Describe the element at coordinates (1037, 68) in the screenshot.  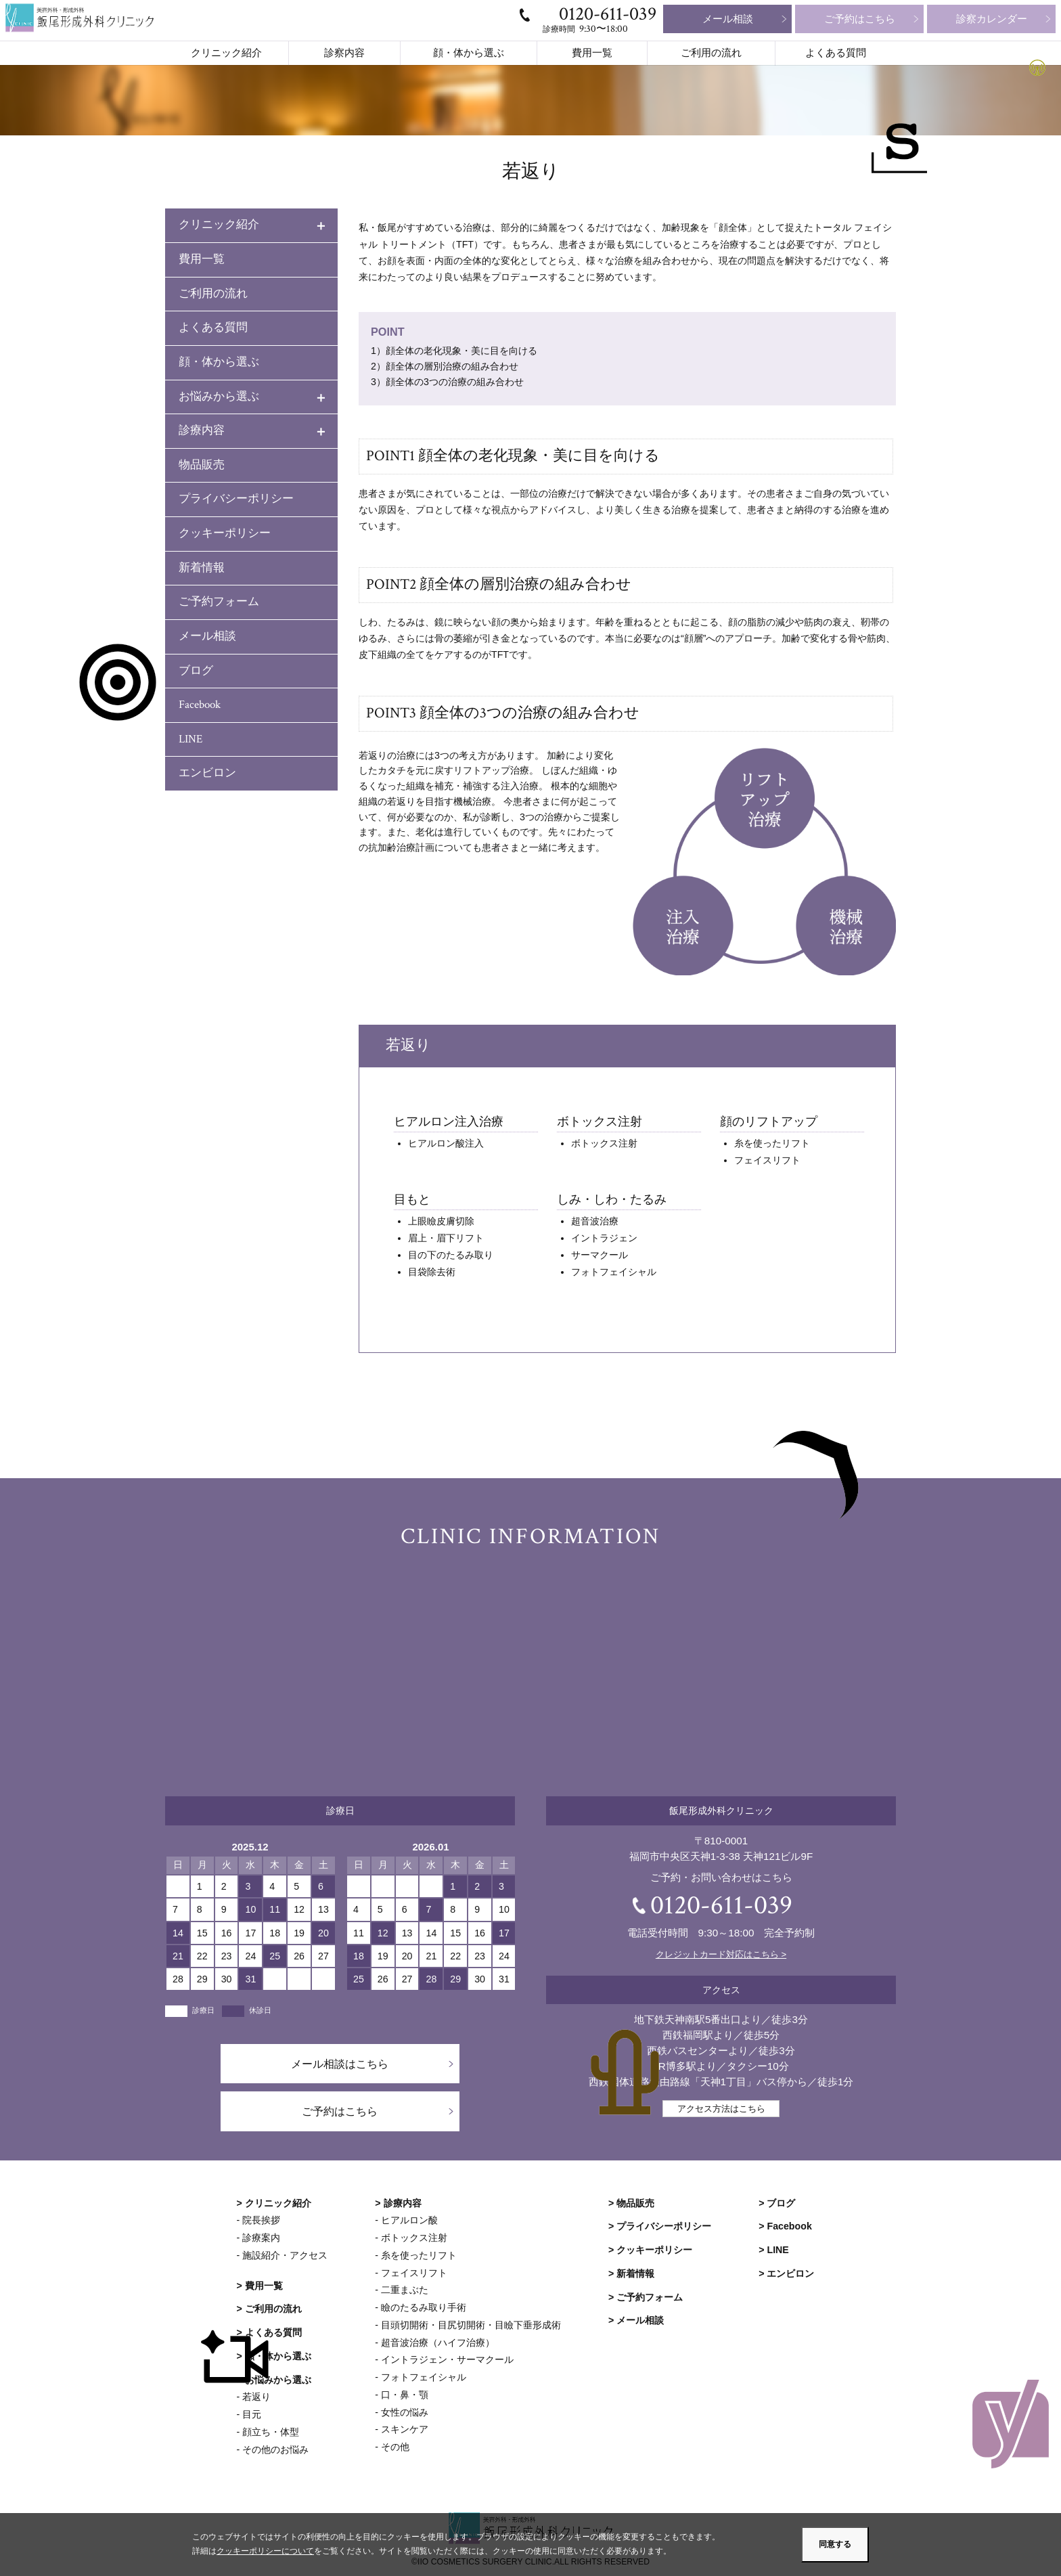
I see `open the Overcast podcast app` at that location.